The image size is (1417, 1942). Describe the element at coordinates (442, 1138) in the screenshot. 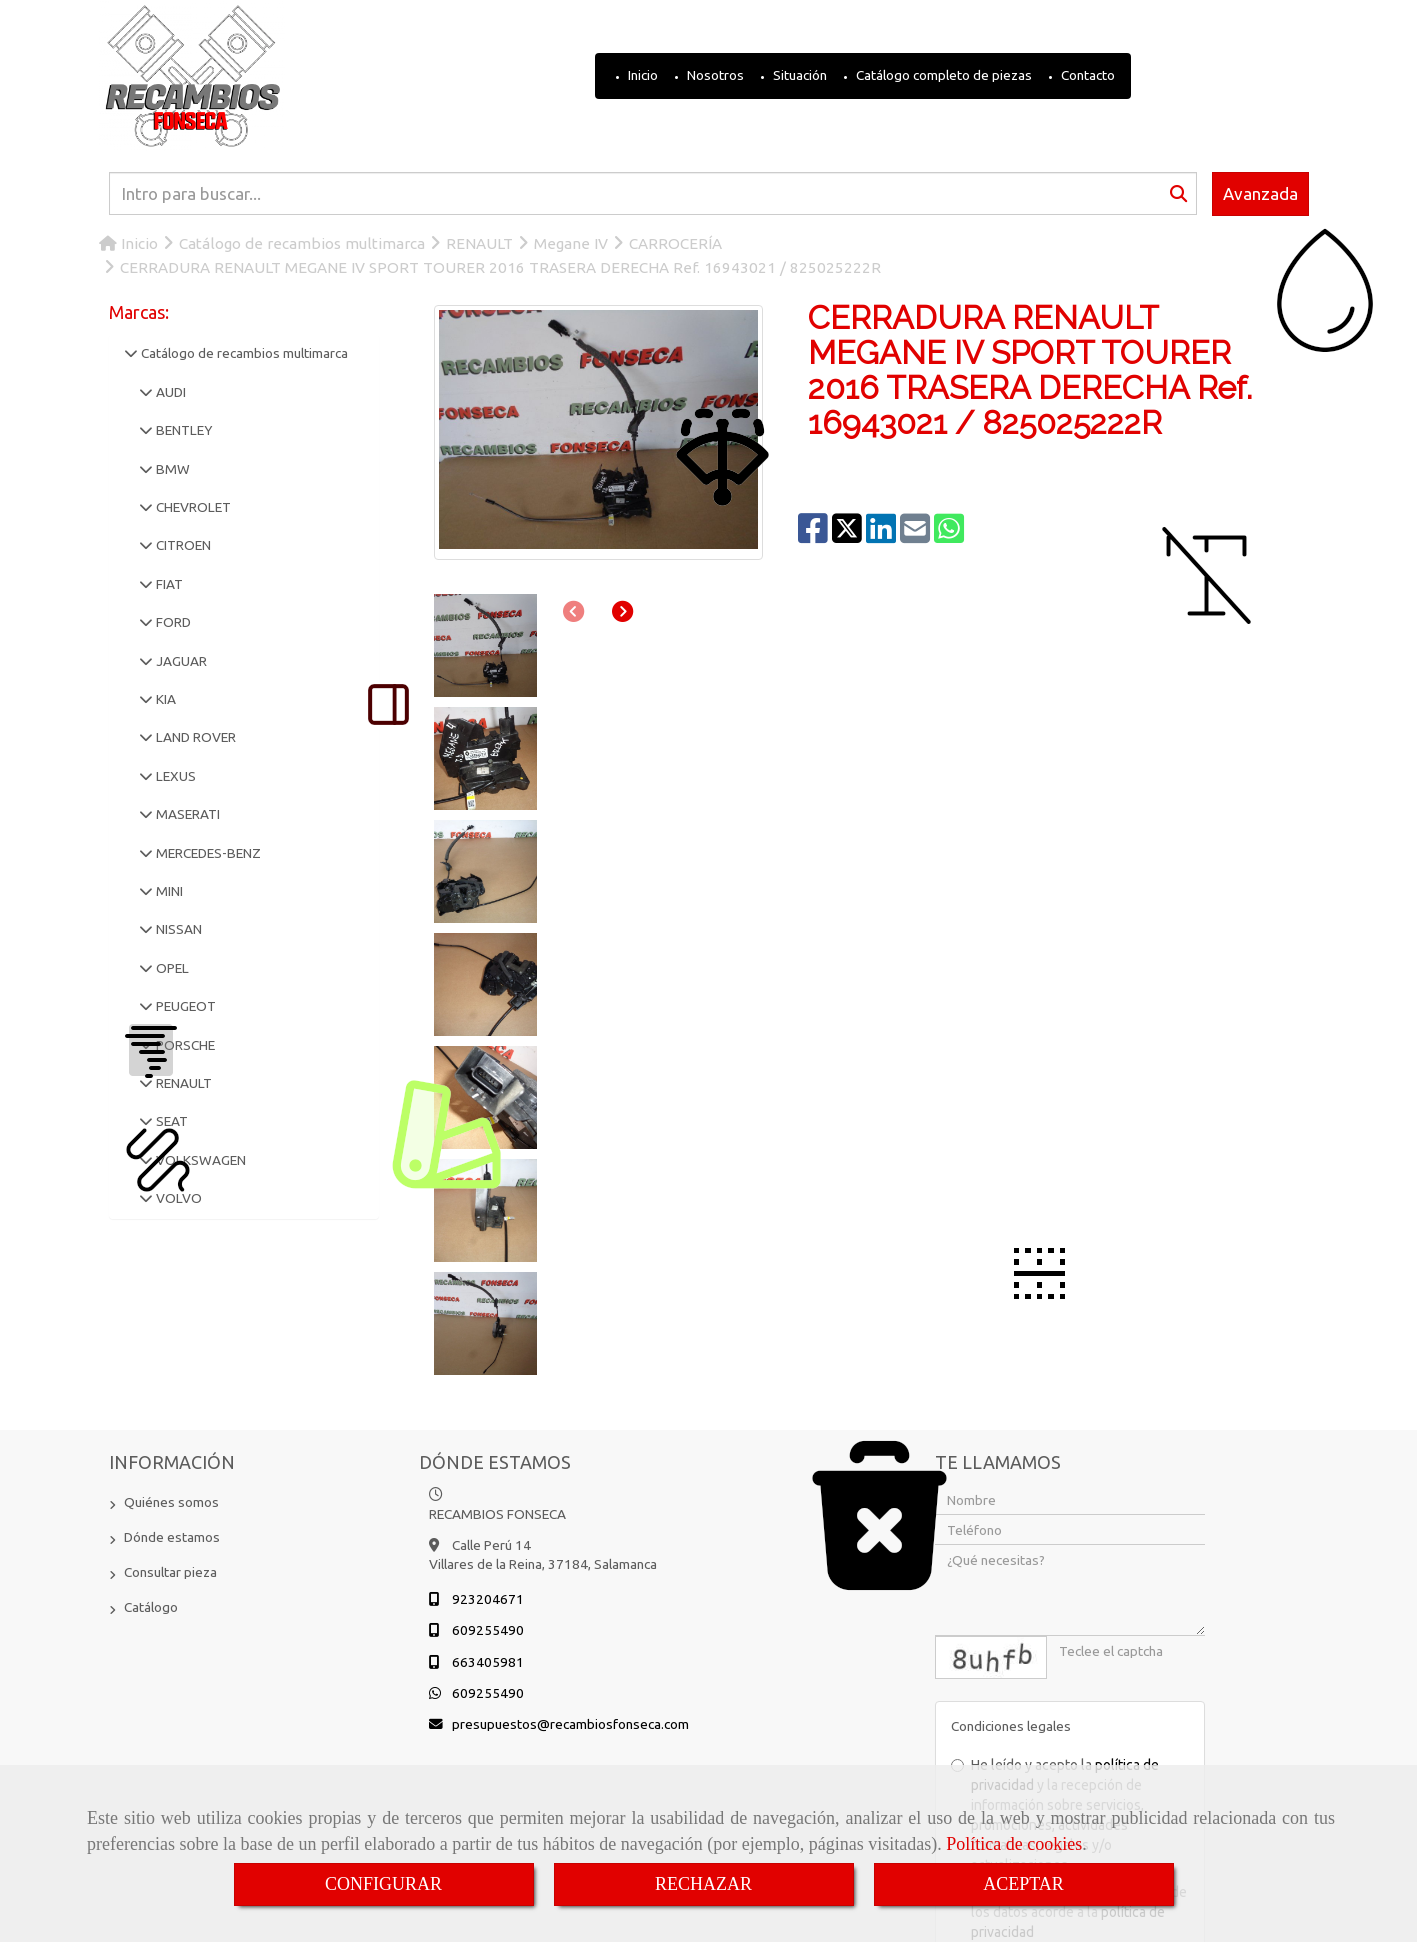

I see `access color palette or theme options` at that location.